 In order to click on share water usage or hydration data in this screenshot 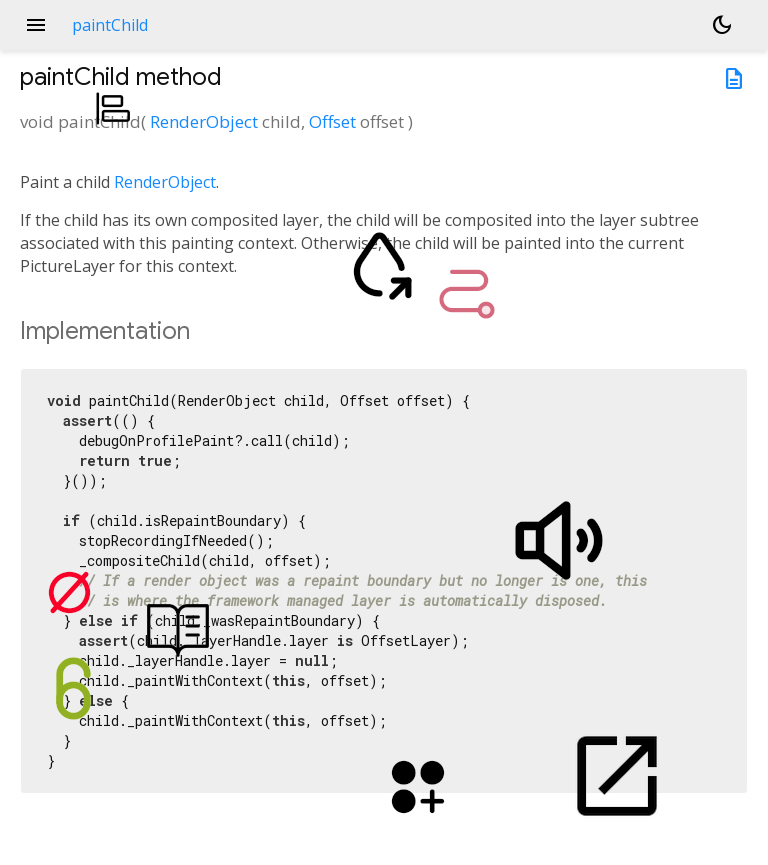, I will do `click(379, 264)`.